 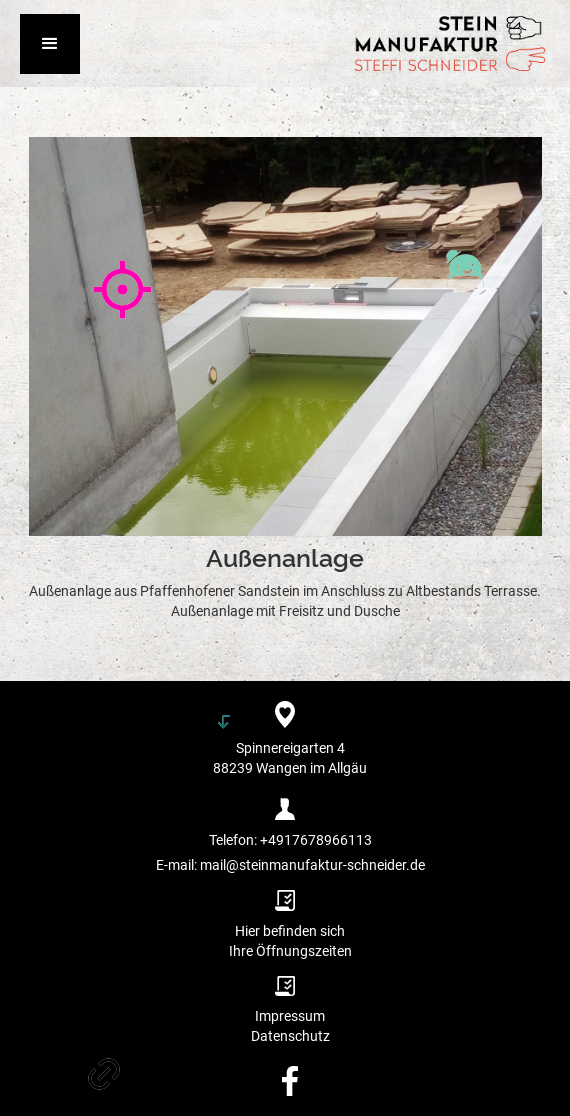 I want to click on open the Tapas app, so click(x=465, y=269).